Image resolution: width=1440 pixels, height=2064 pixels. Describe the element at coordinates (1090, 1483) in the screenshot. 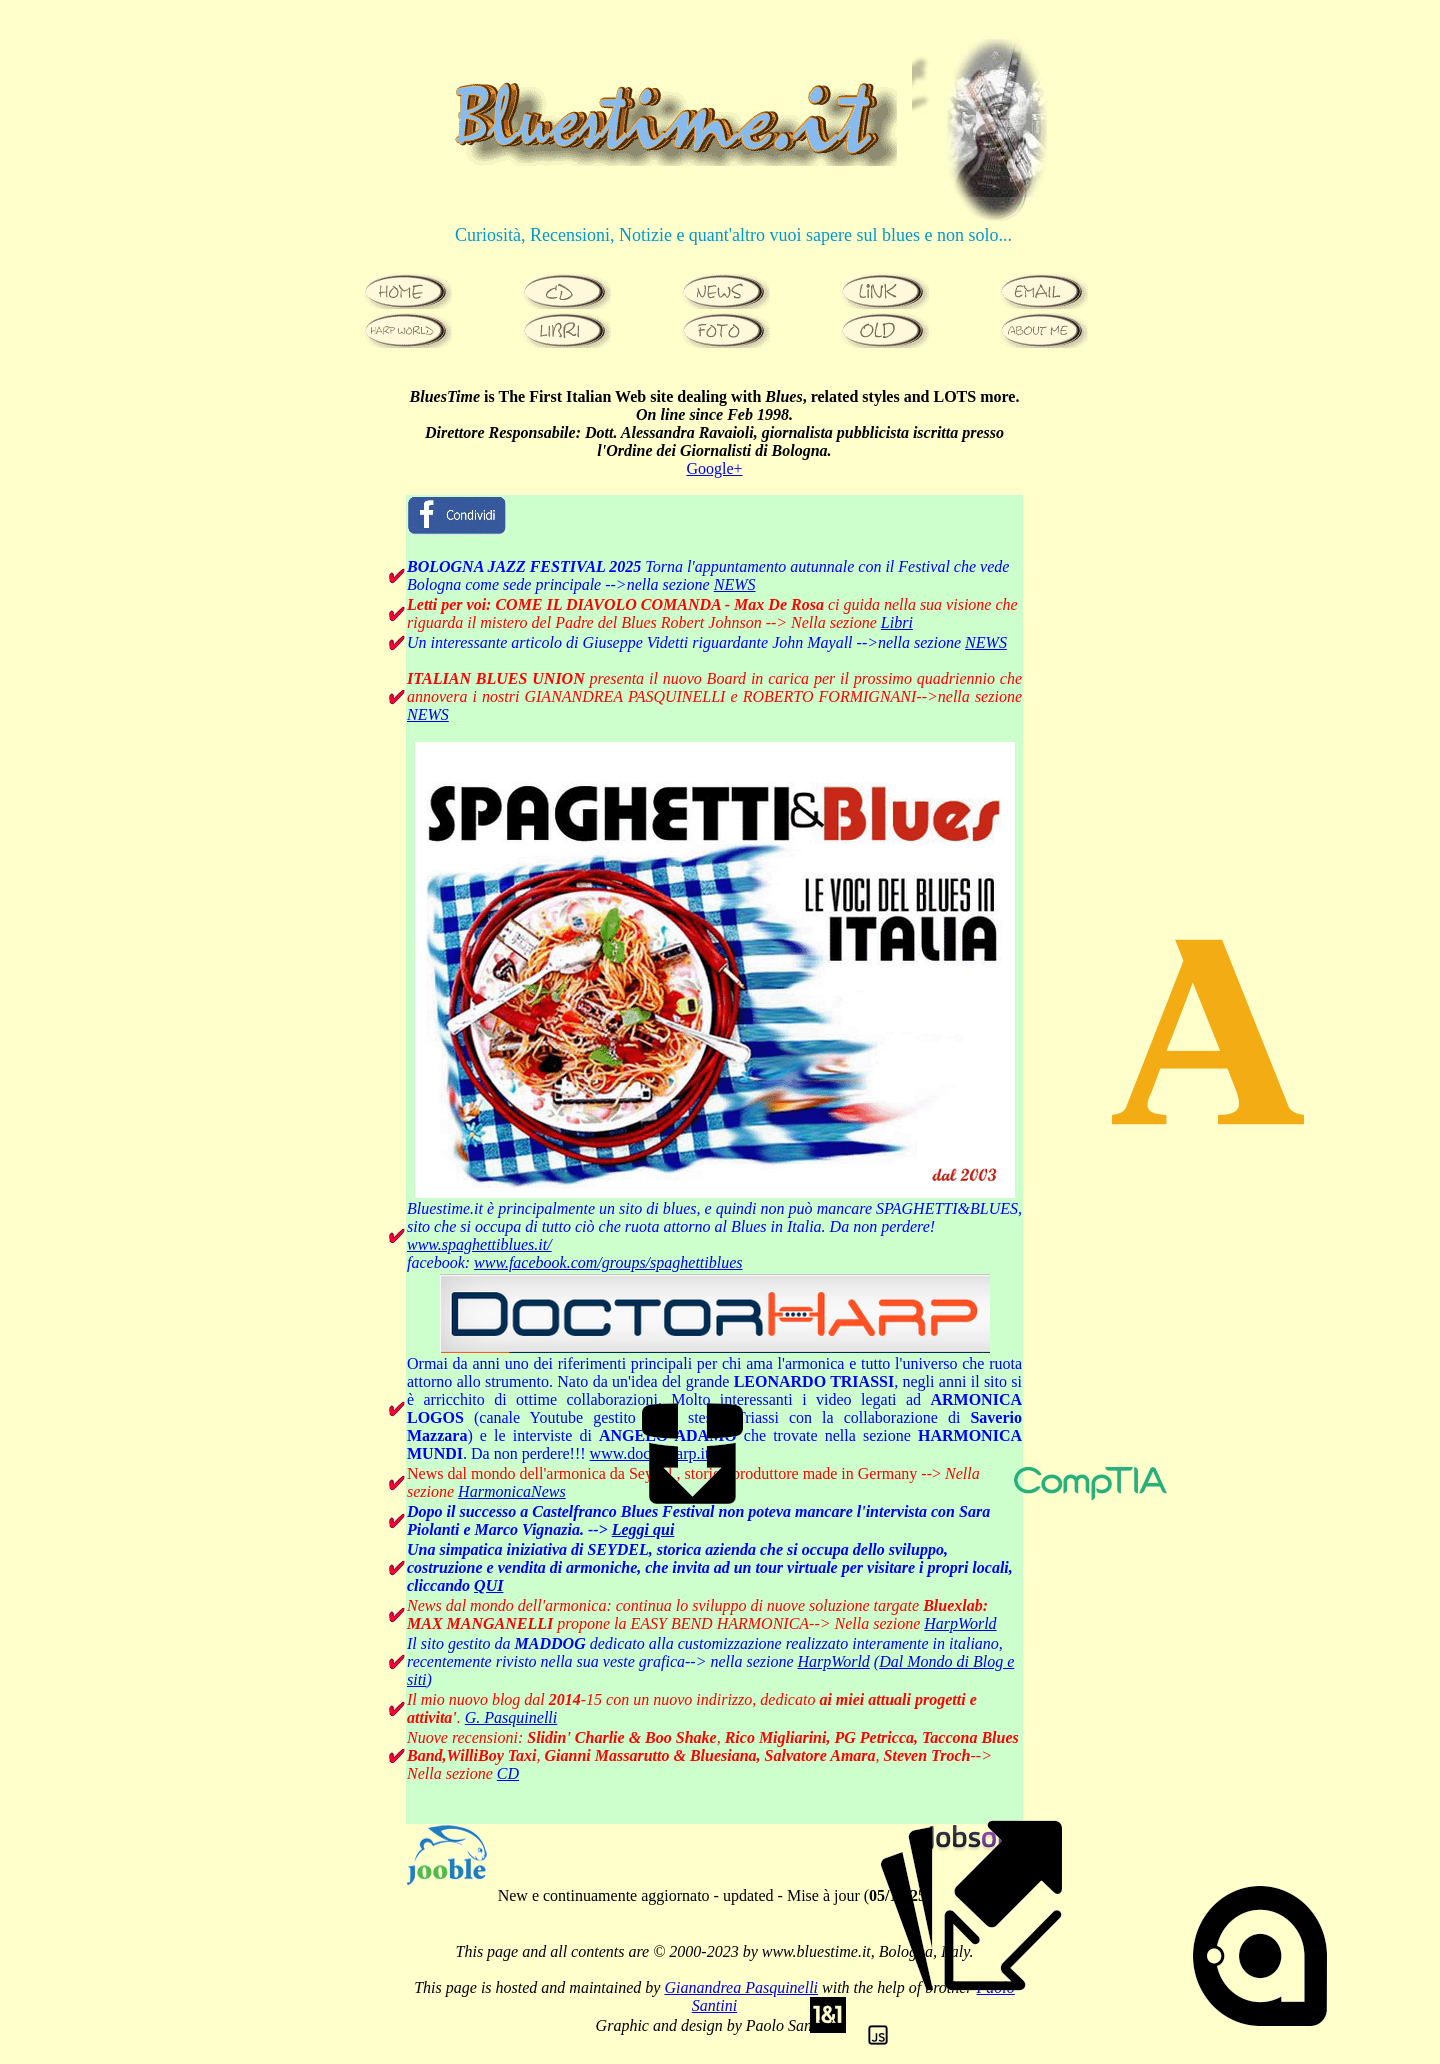

I see `CompTIA official logo` at that location.